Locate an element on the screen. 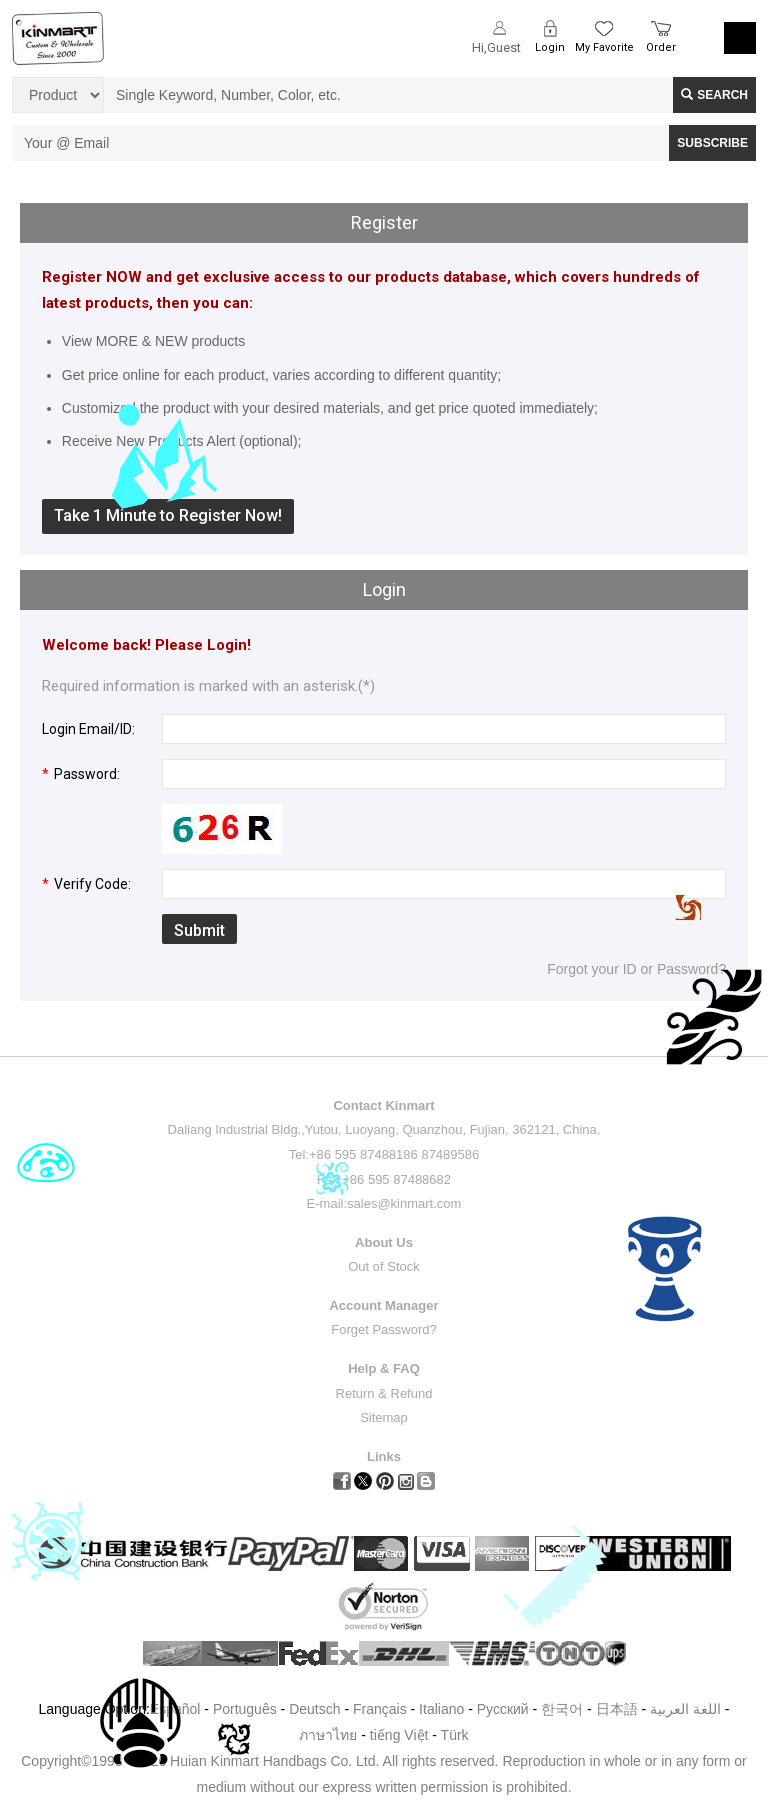 Image resolution: width=768 pixels, height=1820 pixels. represents a curse or debuff status effect is located at coordinates (234, 1739).